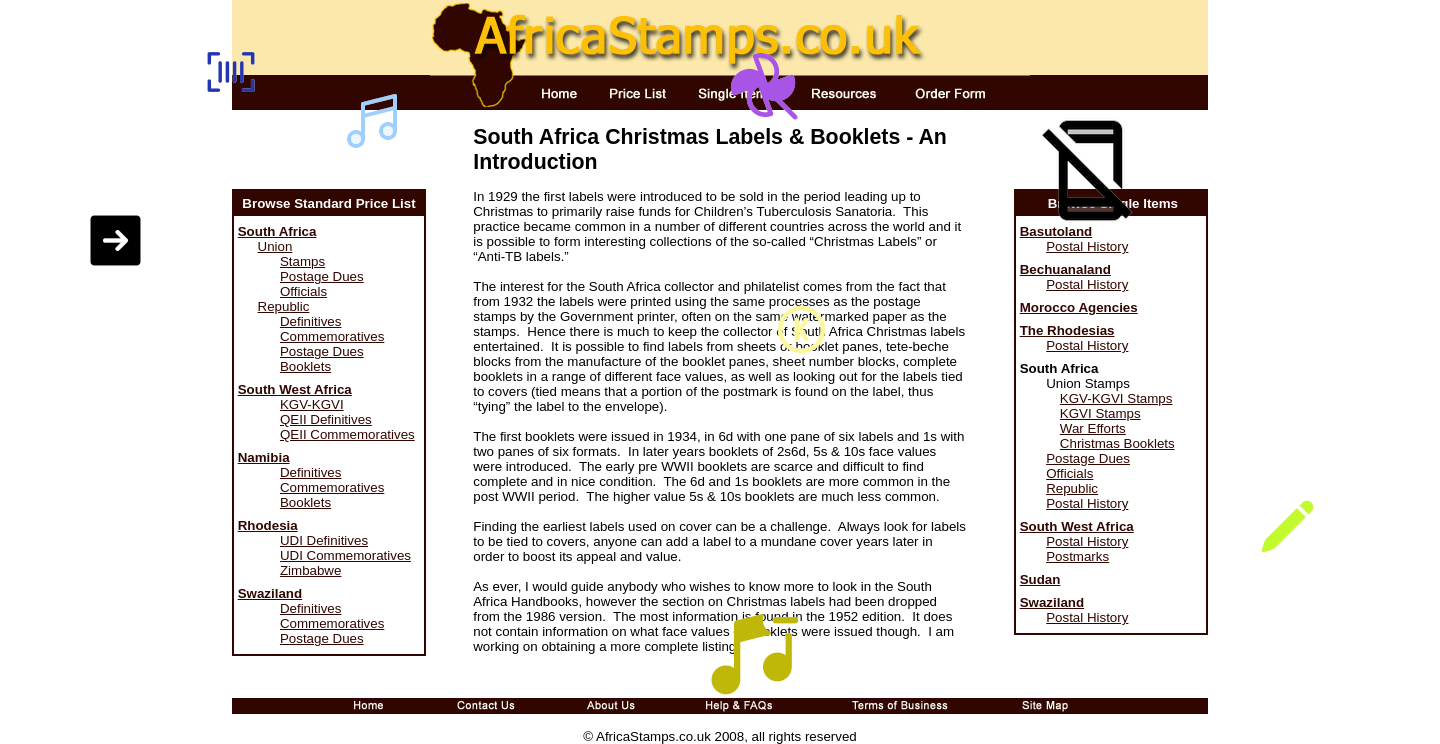 The width and height of the screenshot is (1440, 744). I want to click on navigate to the next item or screen, so click(115, 240).